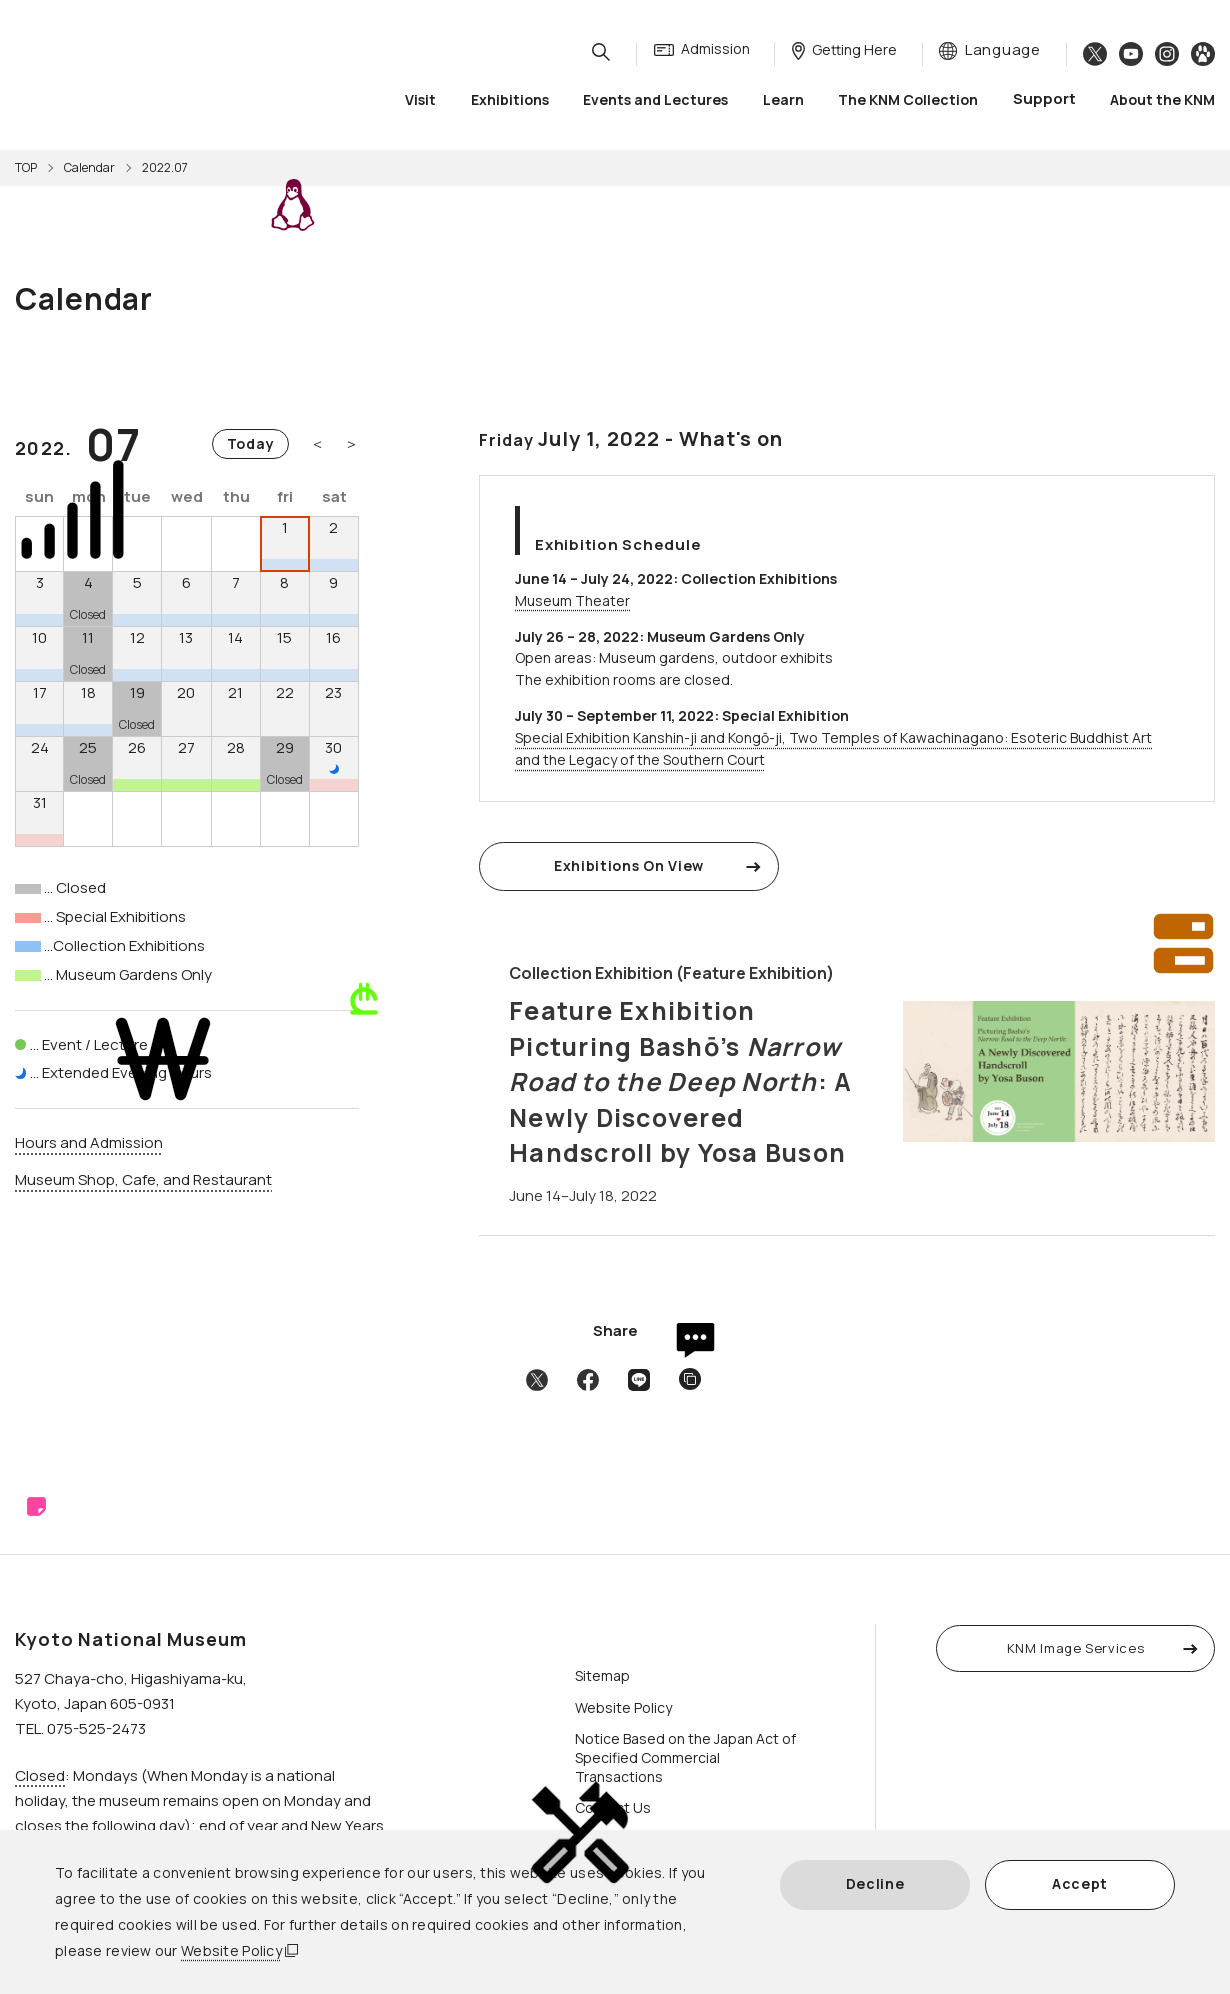 This screenshot has height=1994, width=1230. What do you see at coordinates (1183, 943) in the screenshot?
I see `view task list or to-do items` at bounding box center [1183, 943].